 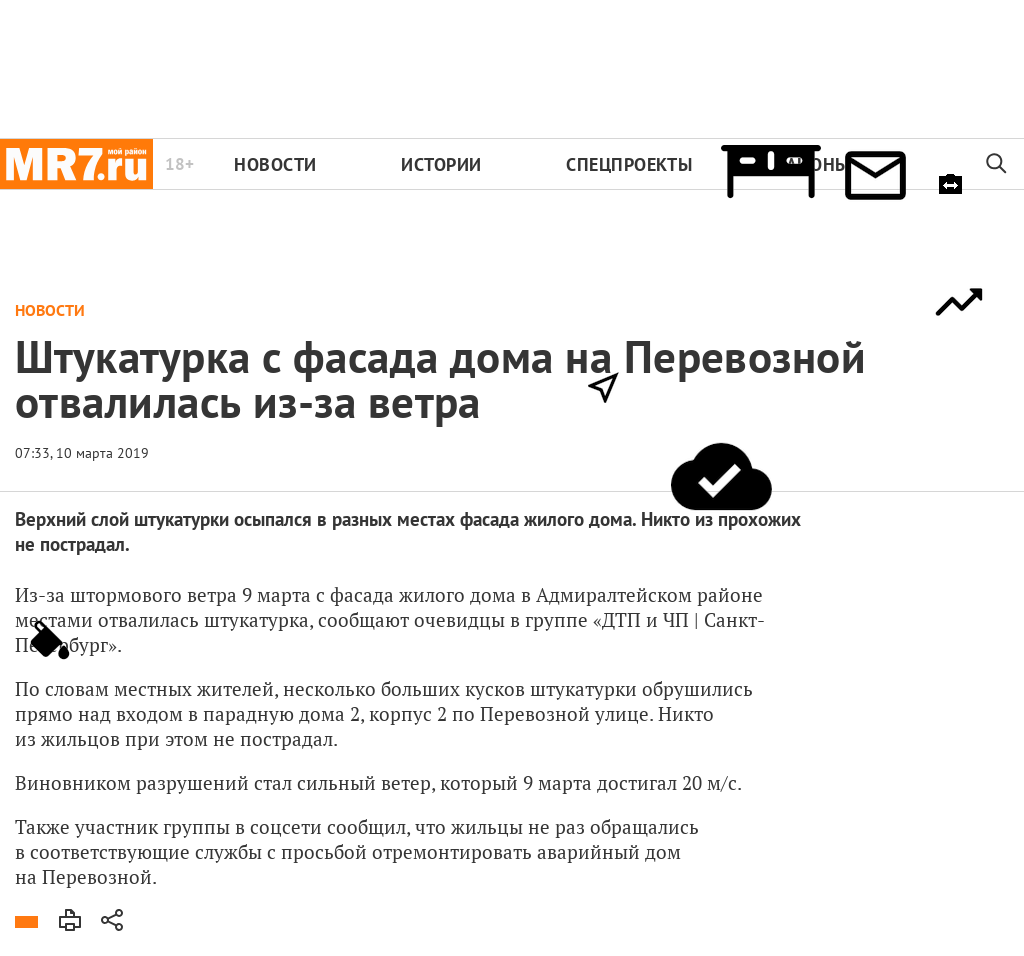 I want to click on fill an area with color, so click(x=50, y=640).